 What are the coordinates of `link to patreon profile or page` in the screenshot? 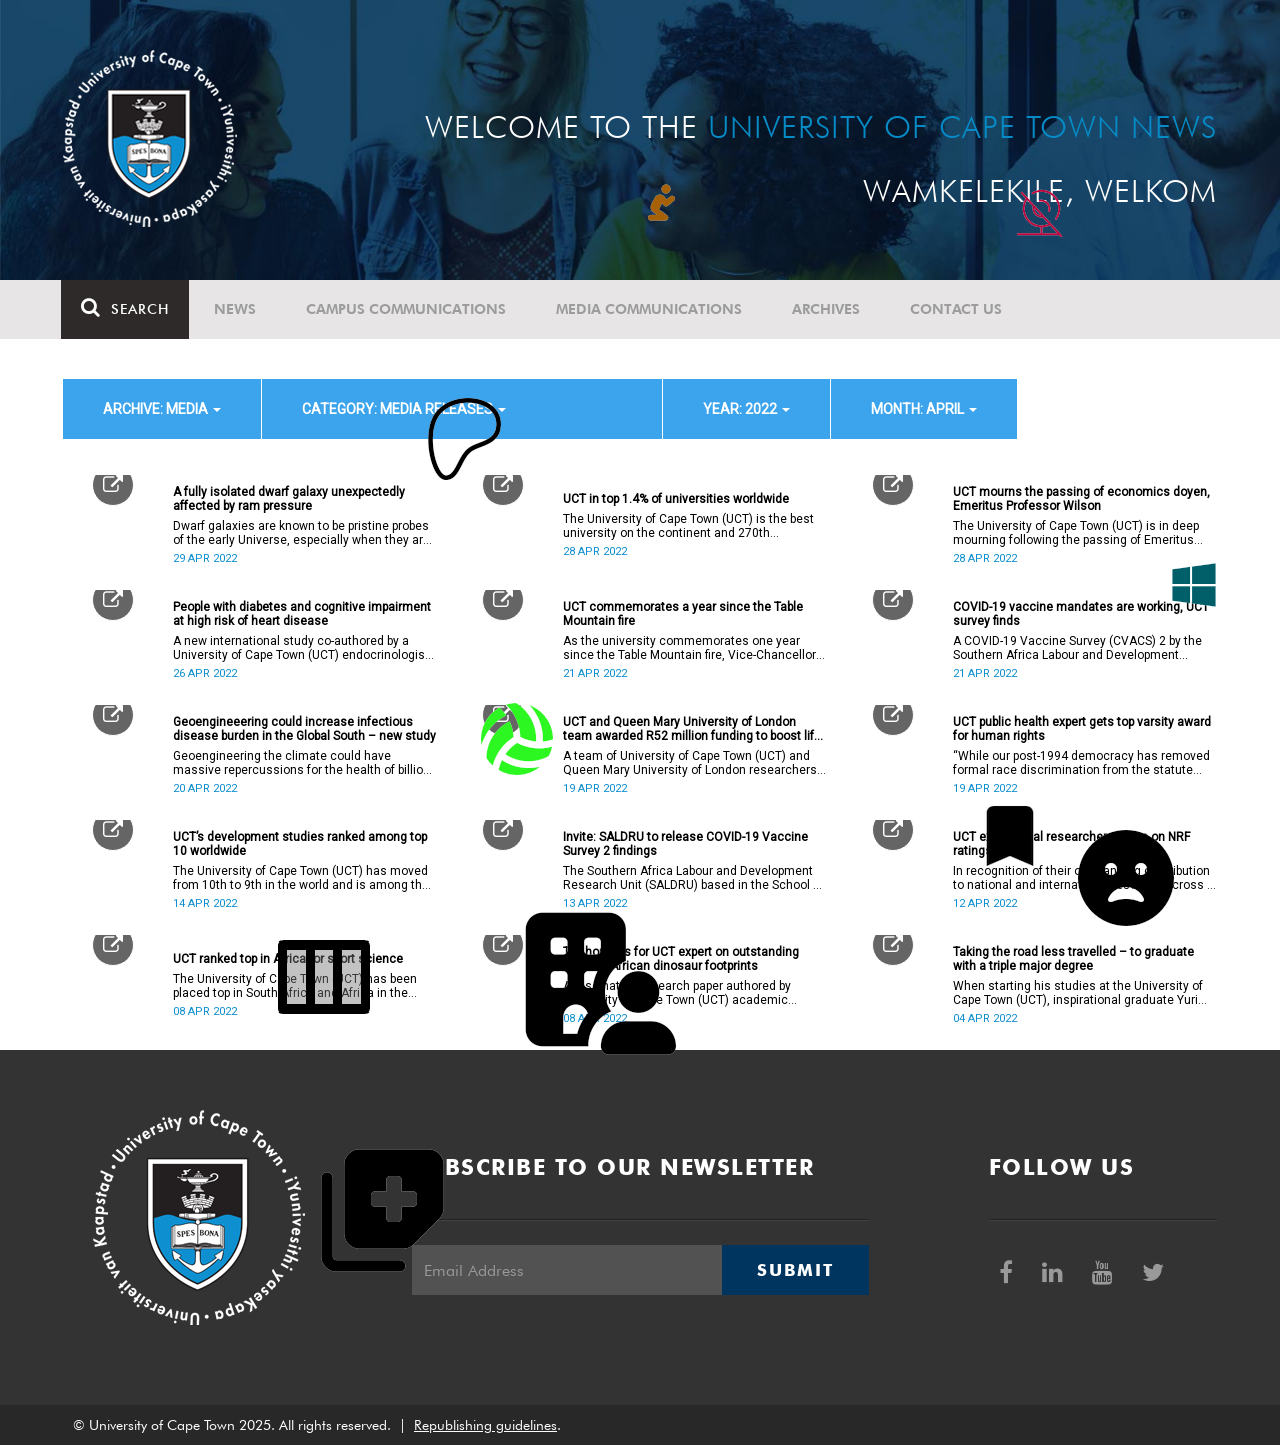 It's located at (461, 437).